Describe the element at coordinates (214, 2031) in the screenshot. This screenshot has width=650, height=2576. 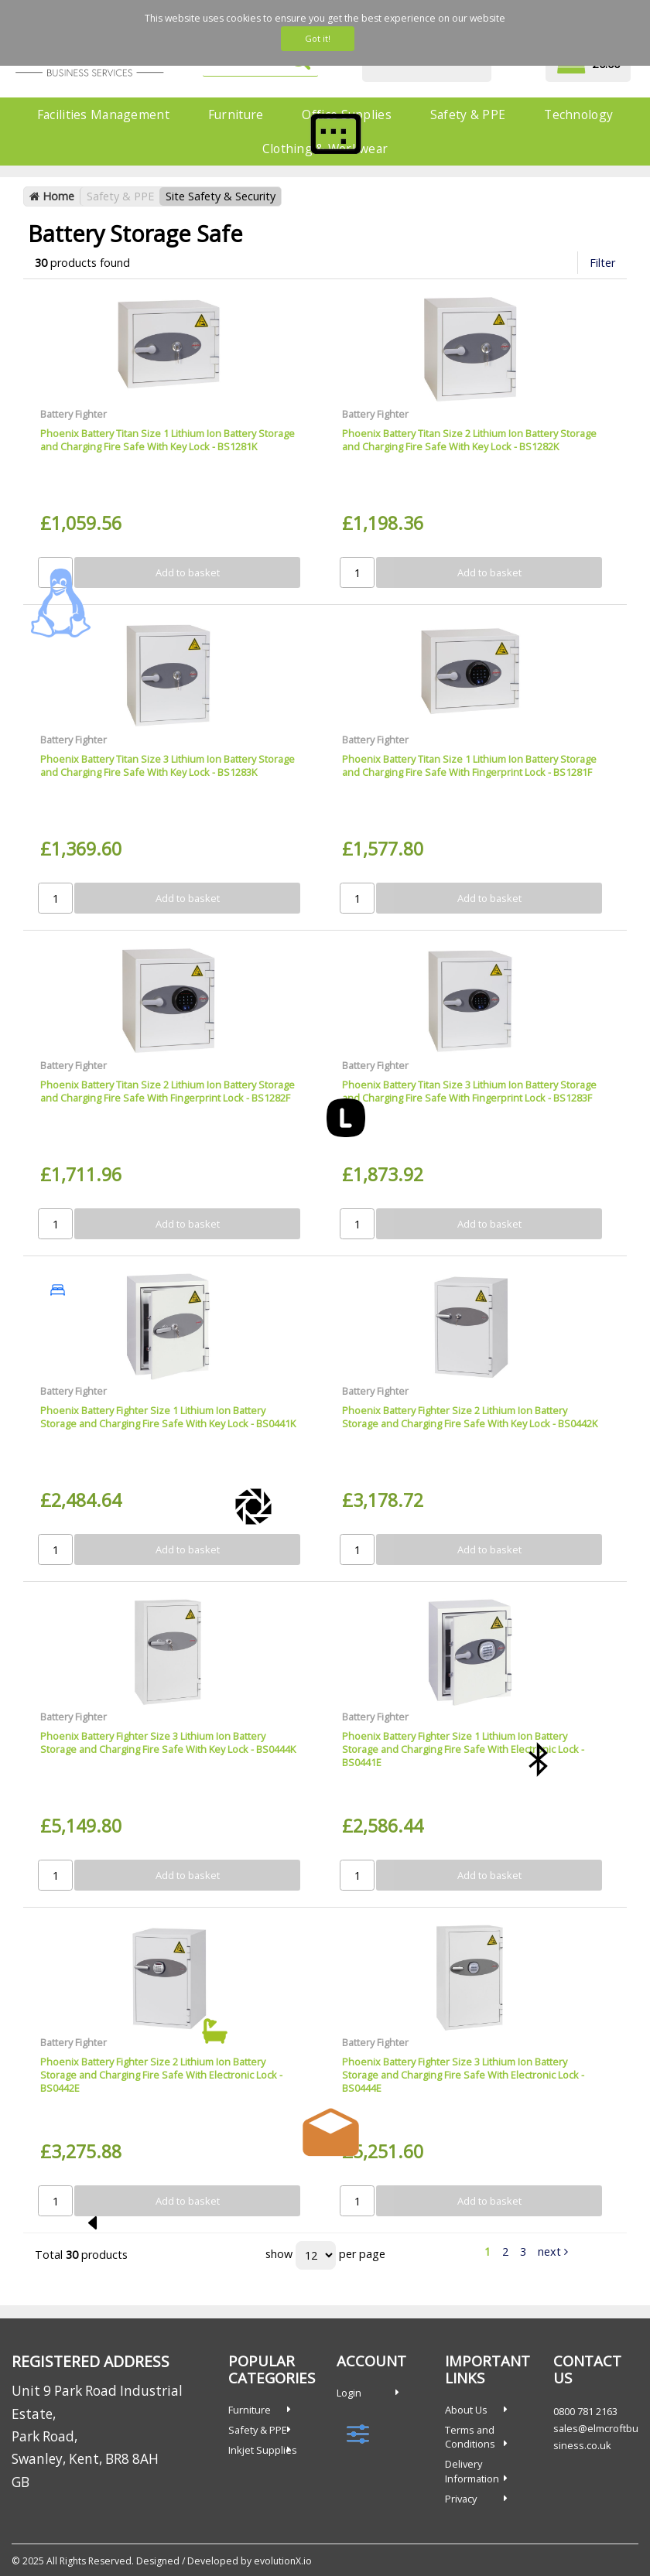
I see `indicates bathroom amenities available` at that location.